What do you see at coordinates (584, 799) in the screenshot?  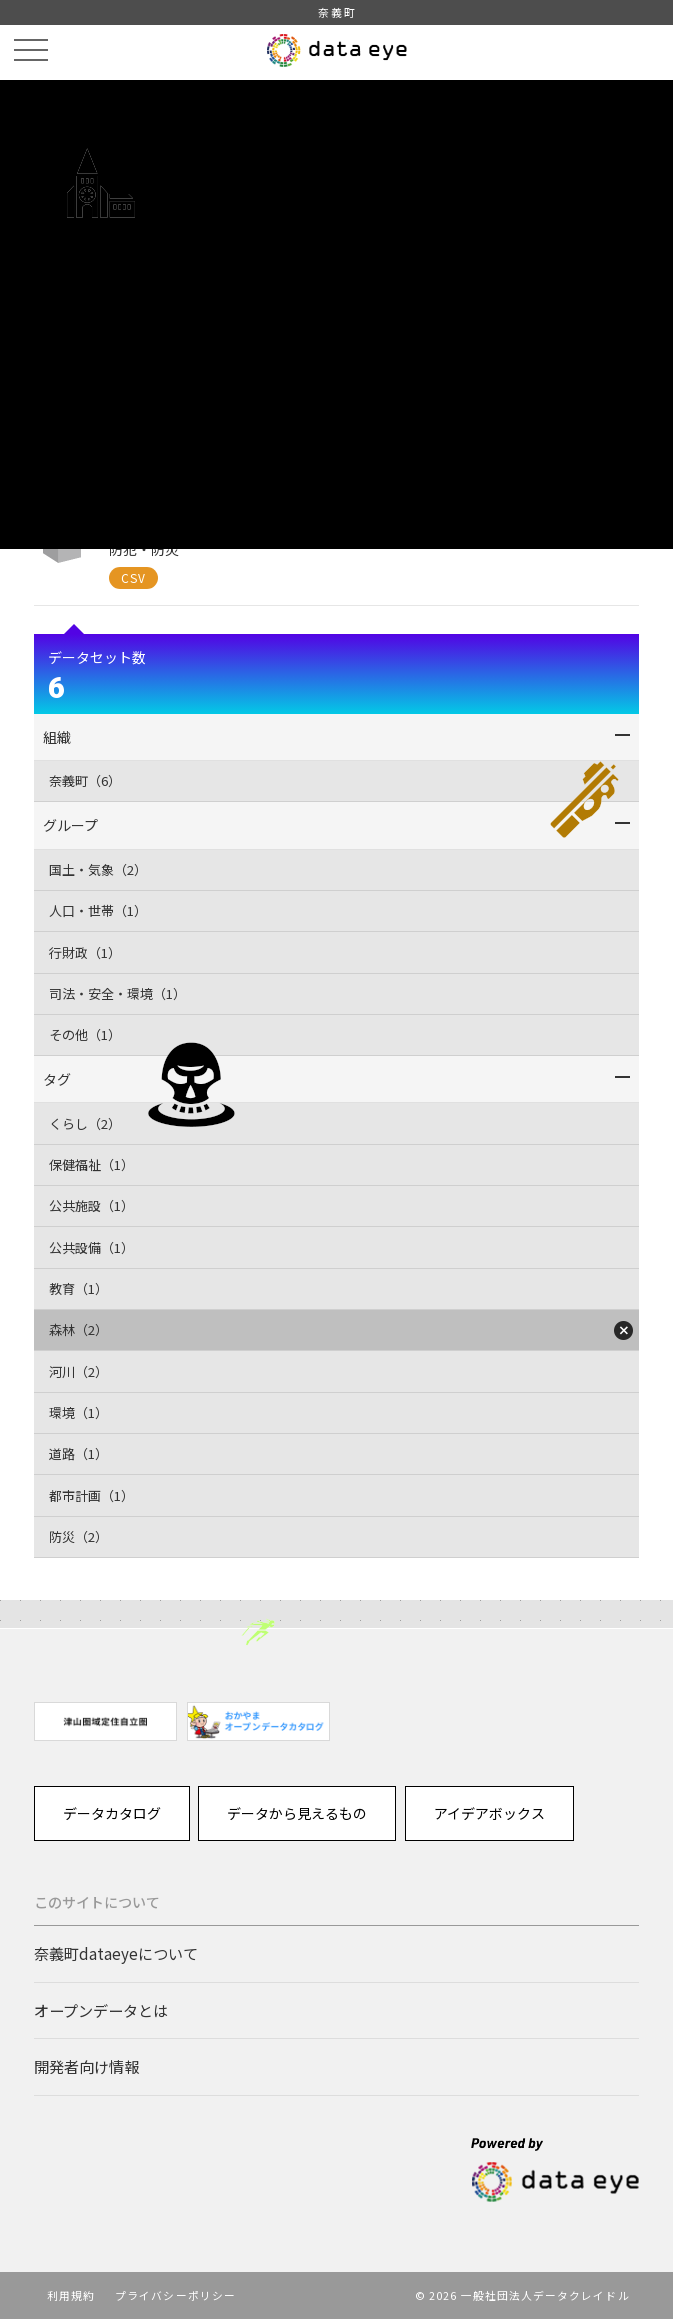 I see `select the P90 submachine gun` at bounding box center [584, 799].